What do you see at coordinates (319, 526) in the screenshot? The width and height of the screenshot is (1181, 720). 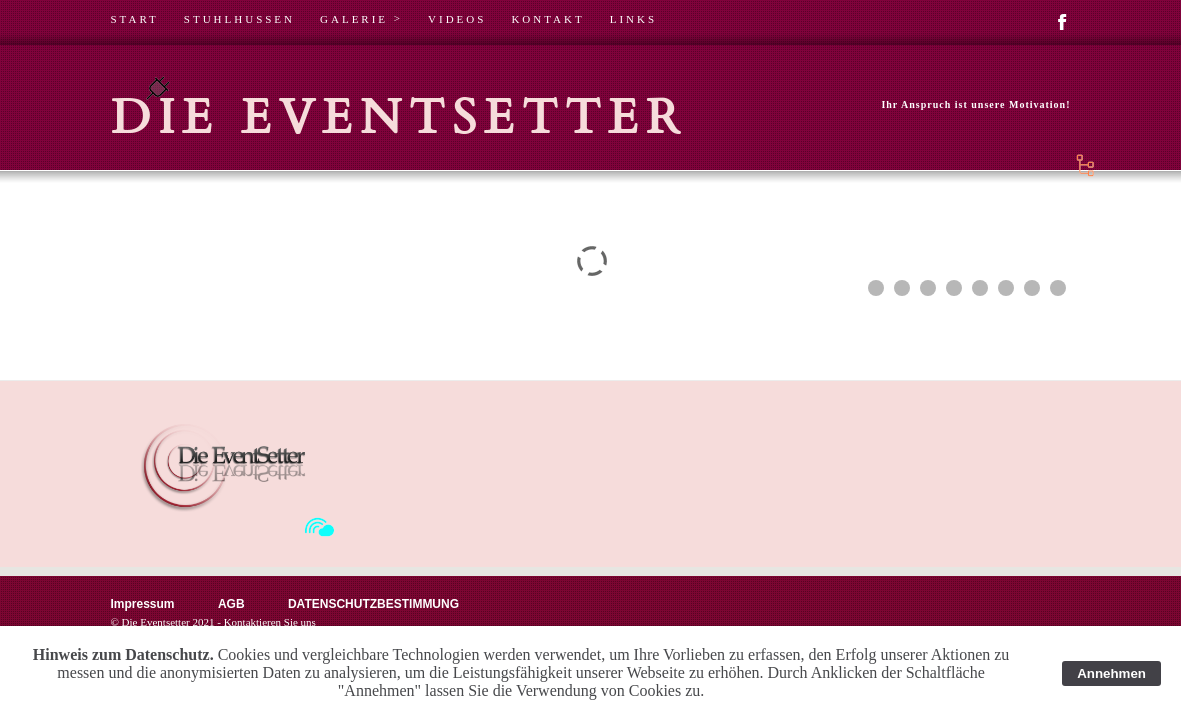 I see `view weather forecast` at bounding box center [319, 526].